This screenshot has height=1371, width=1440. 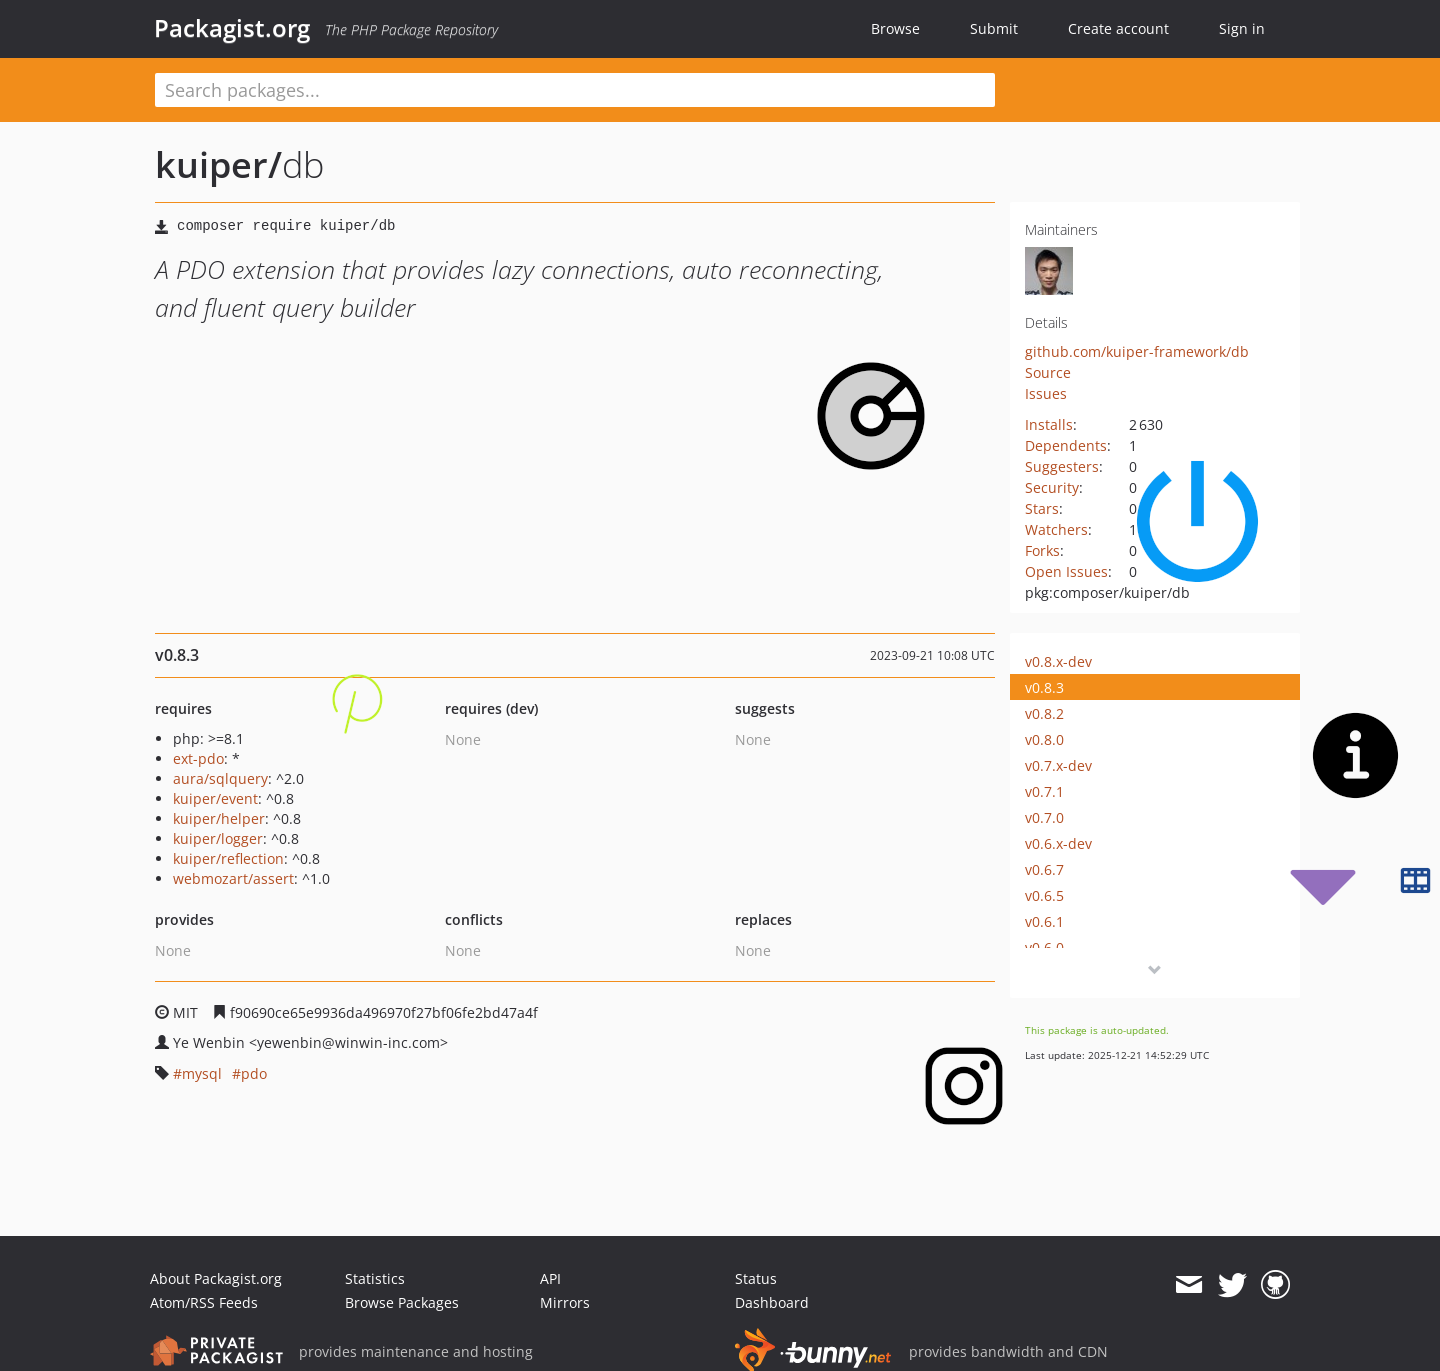 What do you see at coordinates (1355, 755) in the screenshot?
I see `view more information or details` at bounding box center [1355, 755].